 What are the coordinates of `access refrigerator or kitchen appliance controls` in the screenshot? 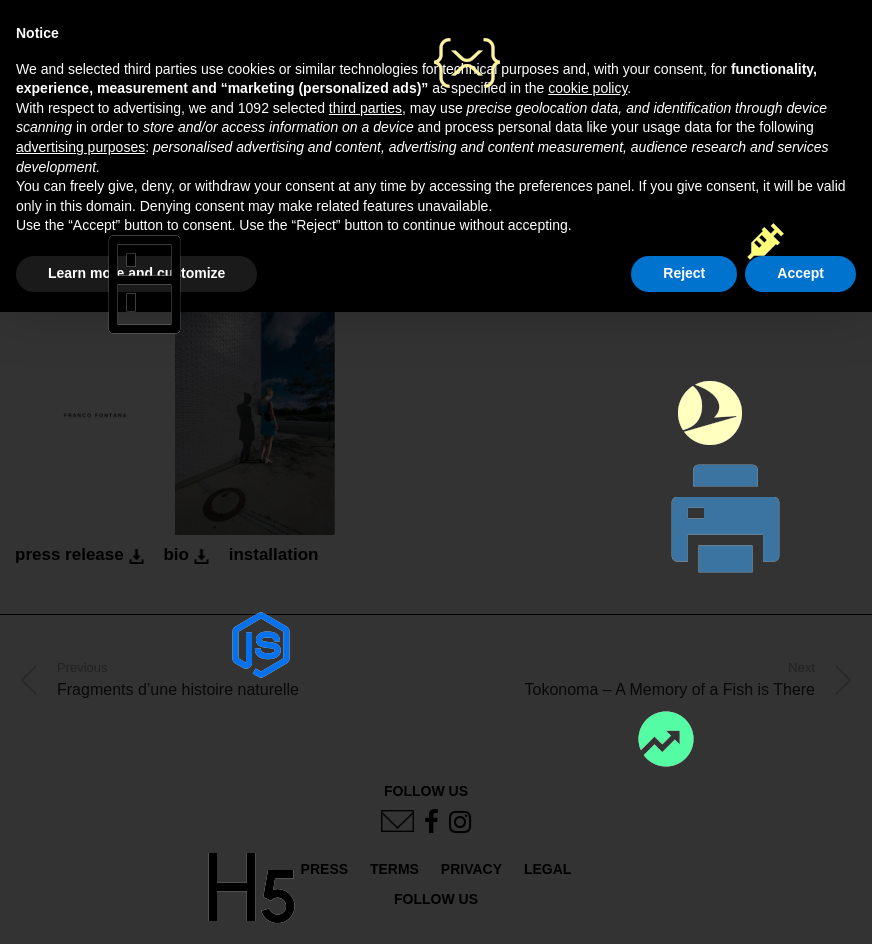 It's located at (144, 284).